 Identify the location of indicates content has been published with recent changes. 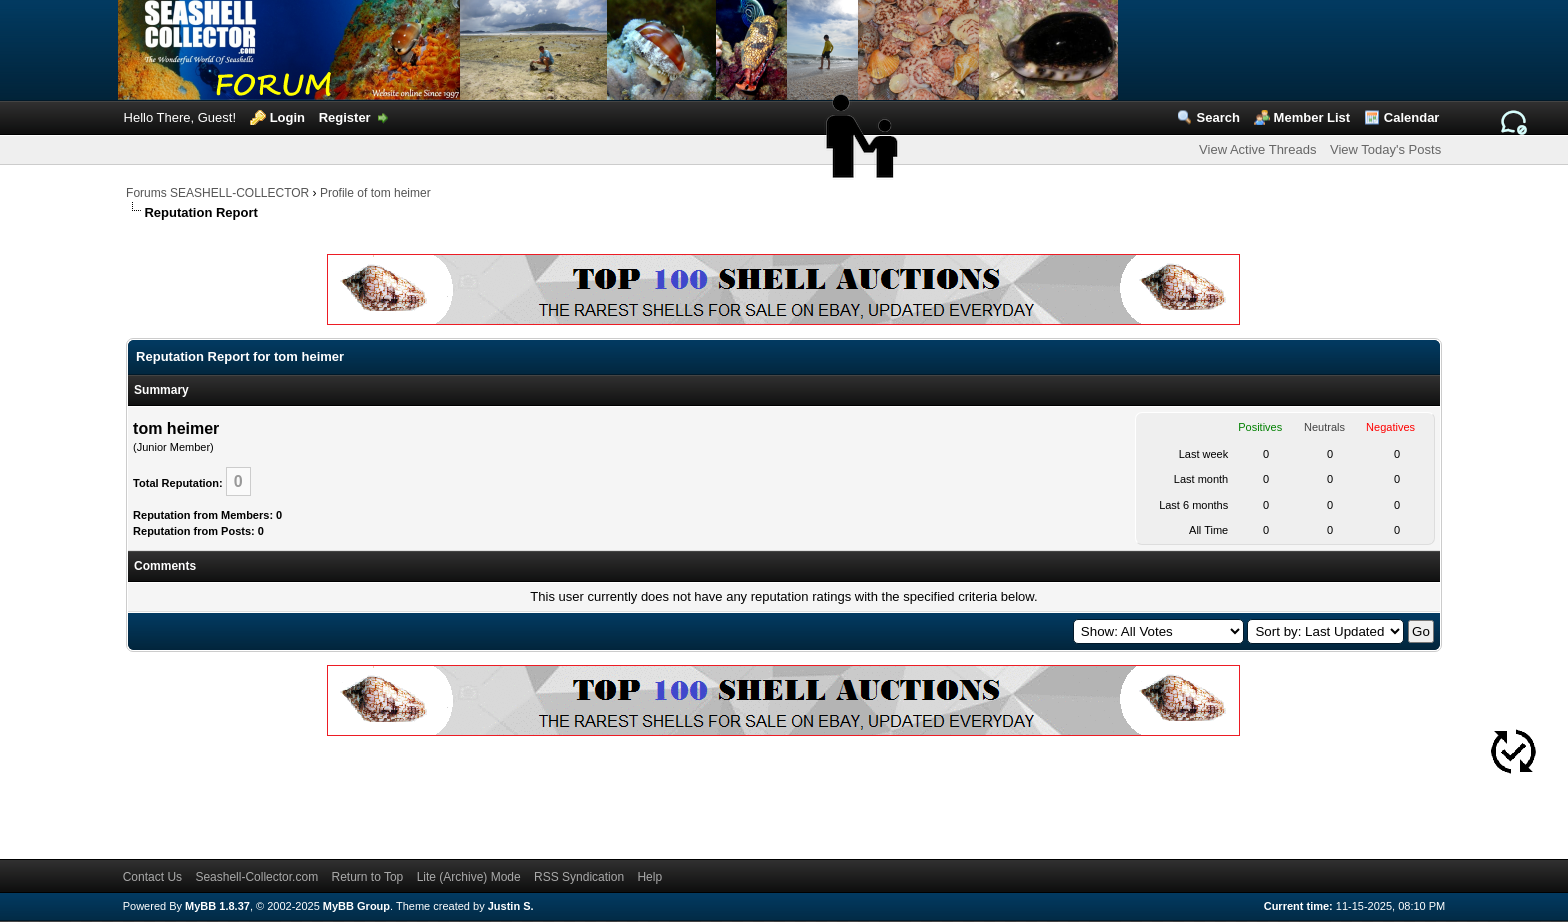
(1513, 751).